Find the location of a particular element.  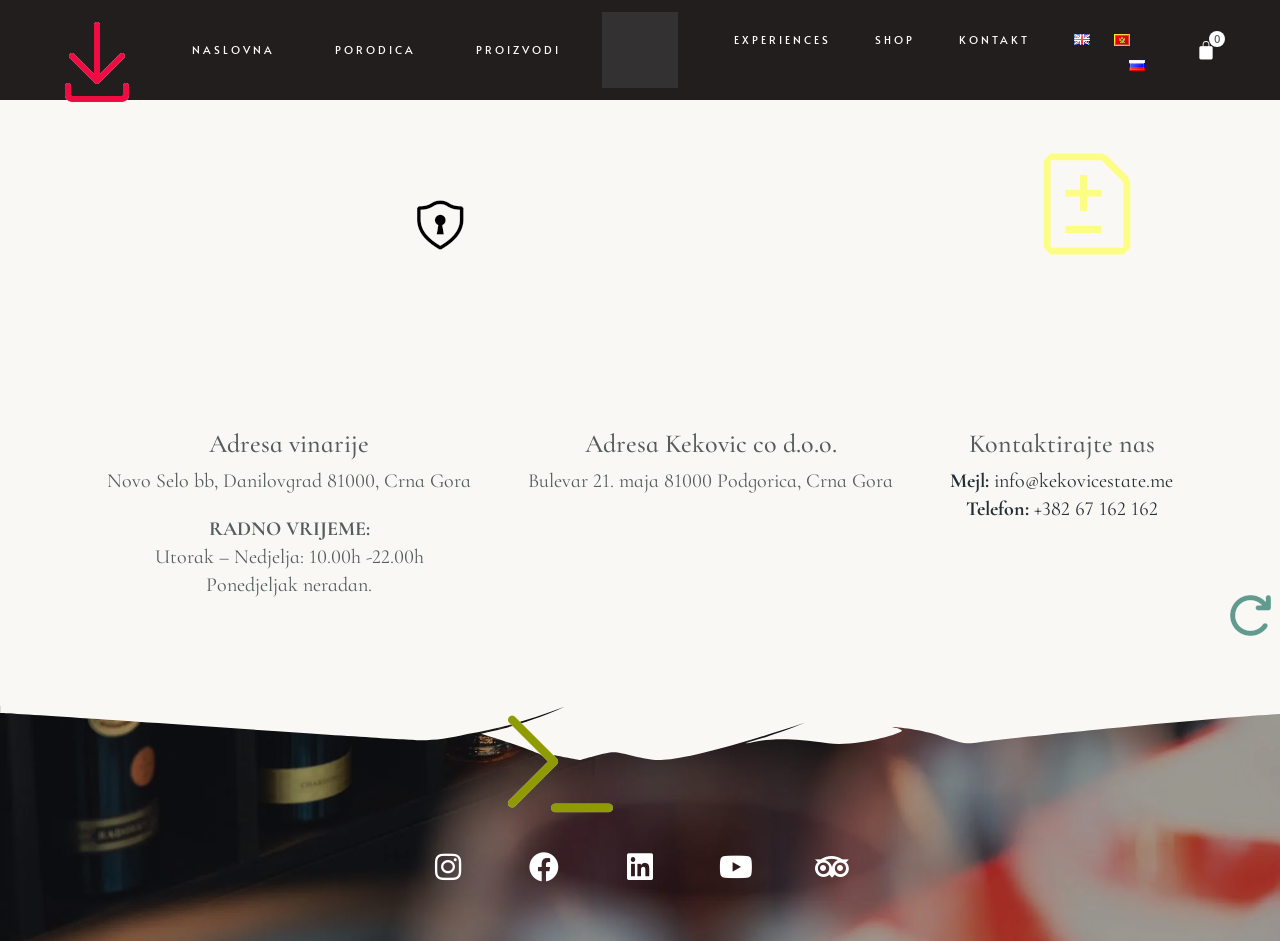

view file differences or changes is located at coordinates (1087, 204).